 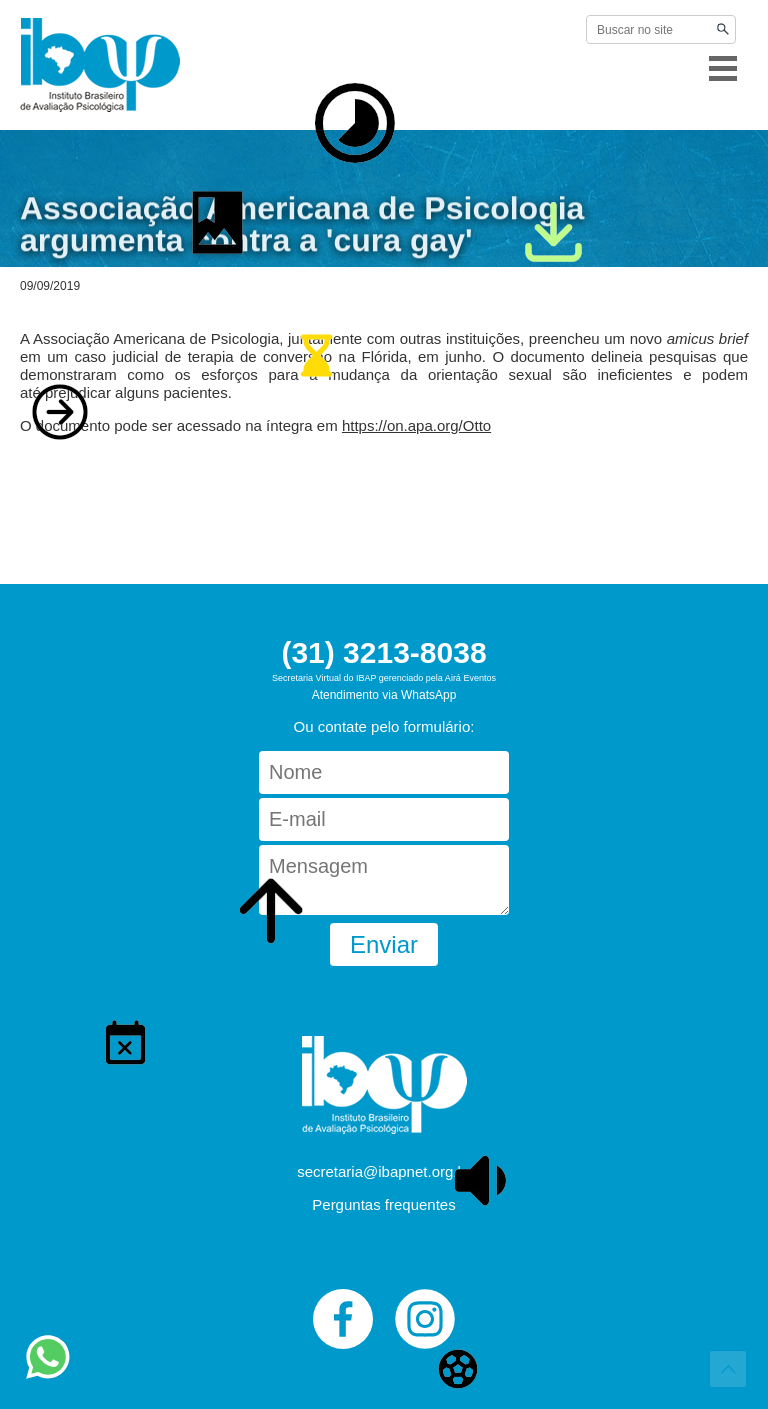 What do you see at coordinates (125, 1044) in the screenshot?
I see `a cancelled or unavailable calendar event` at bounding box center [125, 1044].